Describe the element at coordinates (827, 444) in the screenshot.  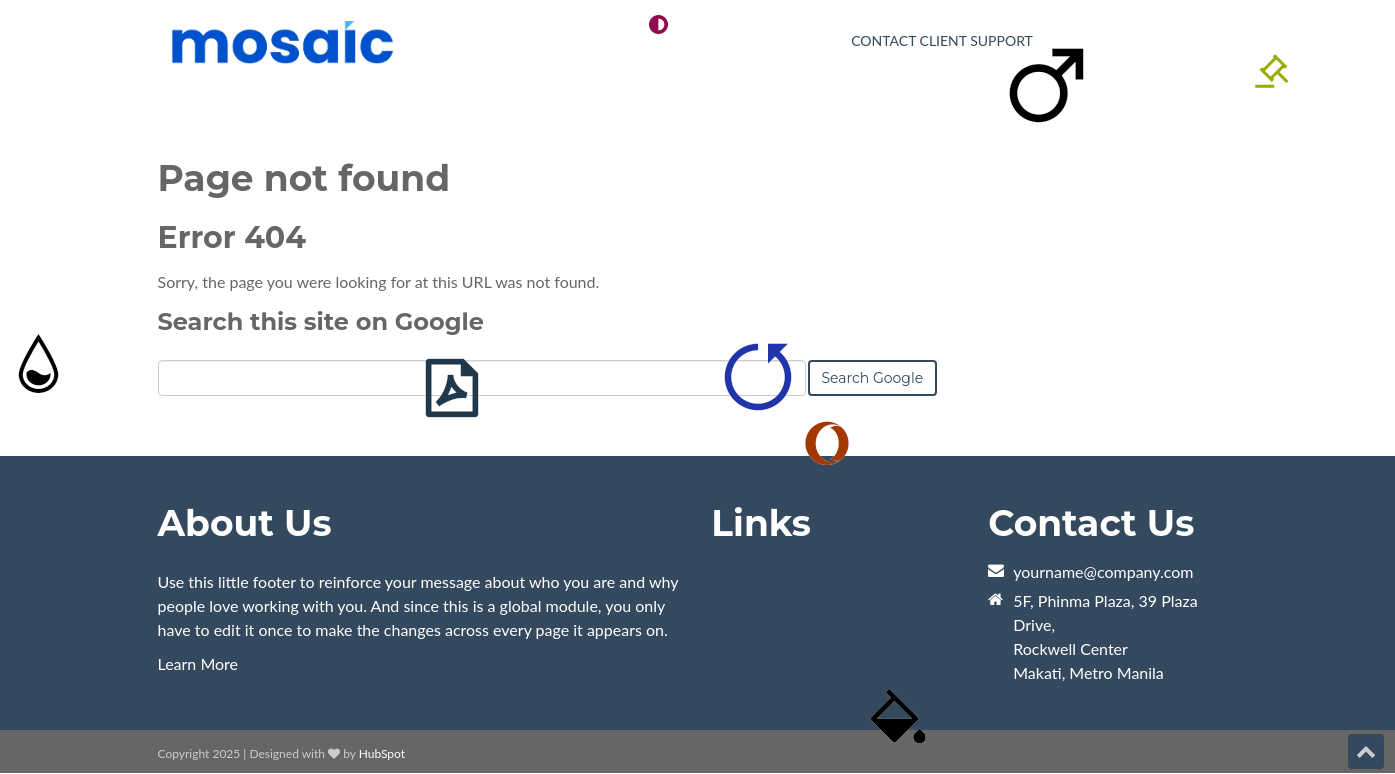
I see `open Opera browser` at that location.